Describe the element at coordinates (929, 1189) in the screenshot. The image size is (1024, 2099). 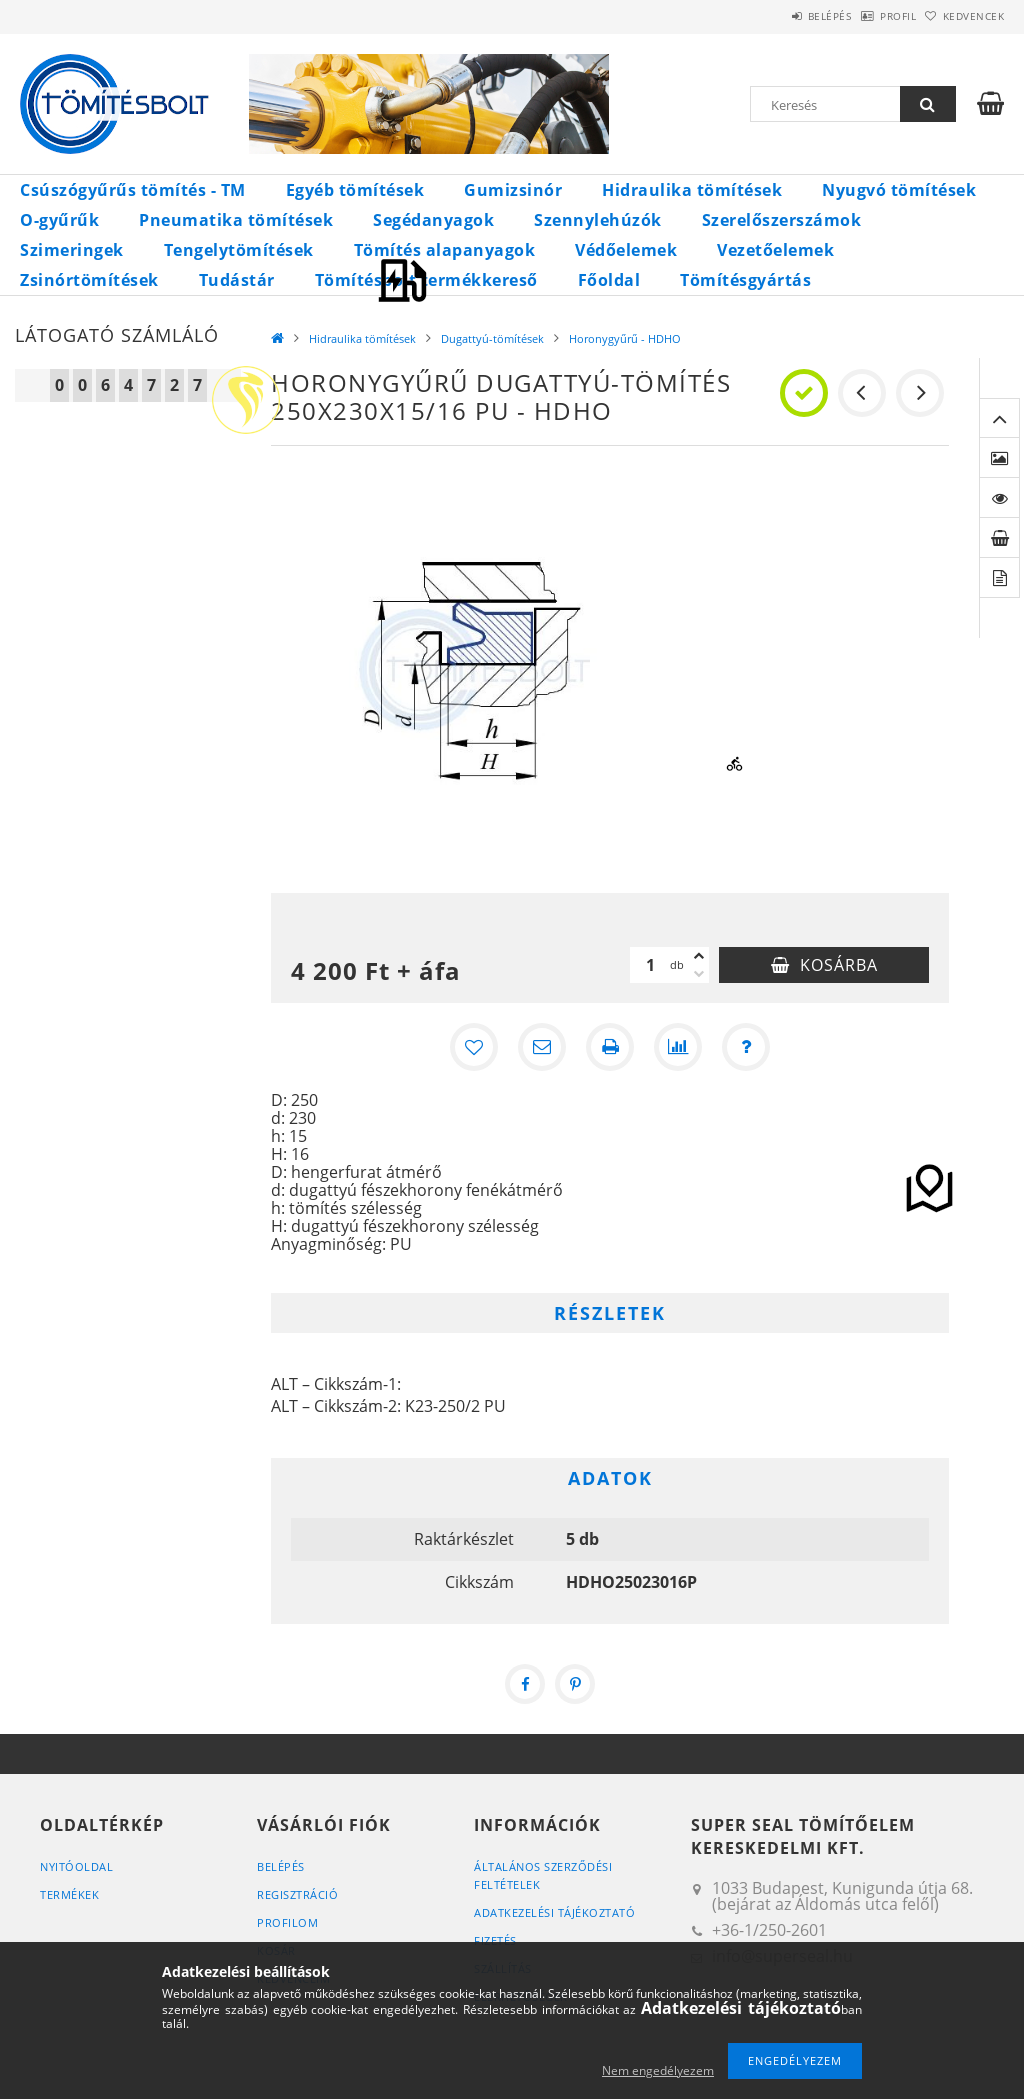
I see `view map directions or navigation` at that location.